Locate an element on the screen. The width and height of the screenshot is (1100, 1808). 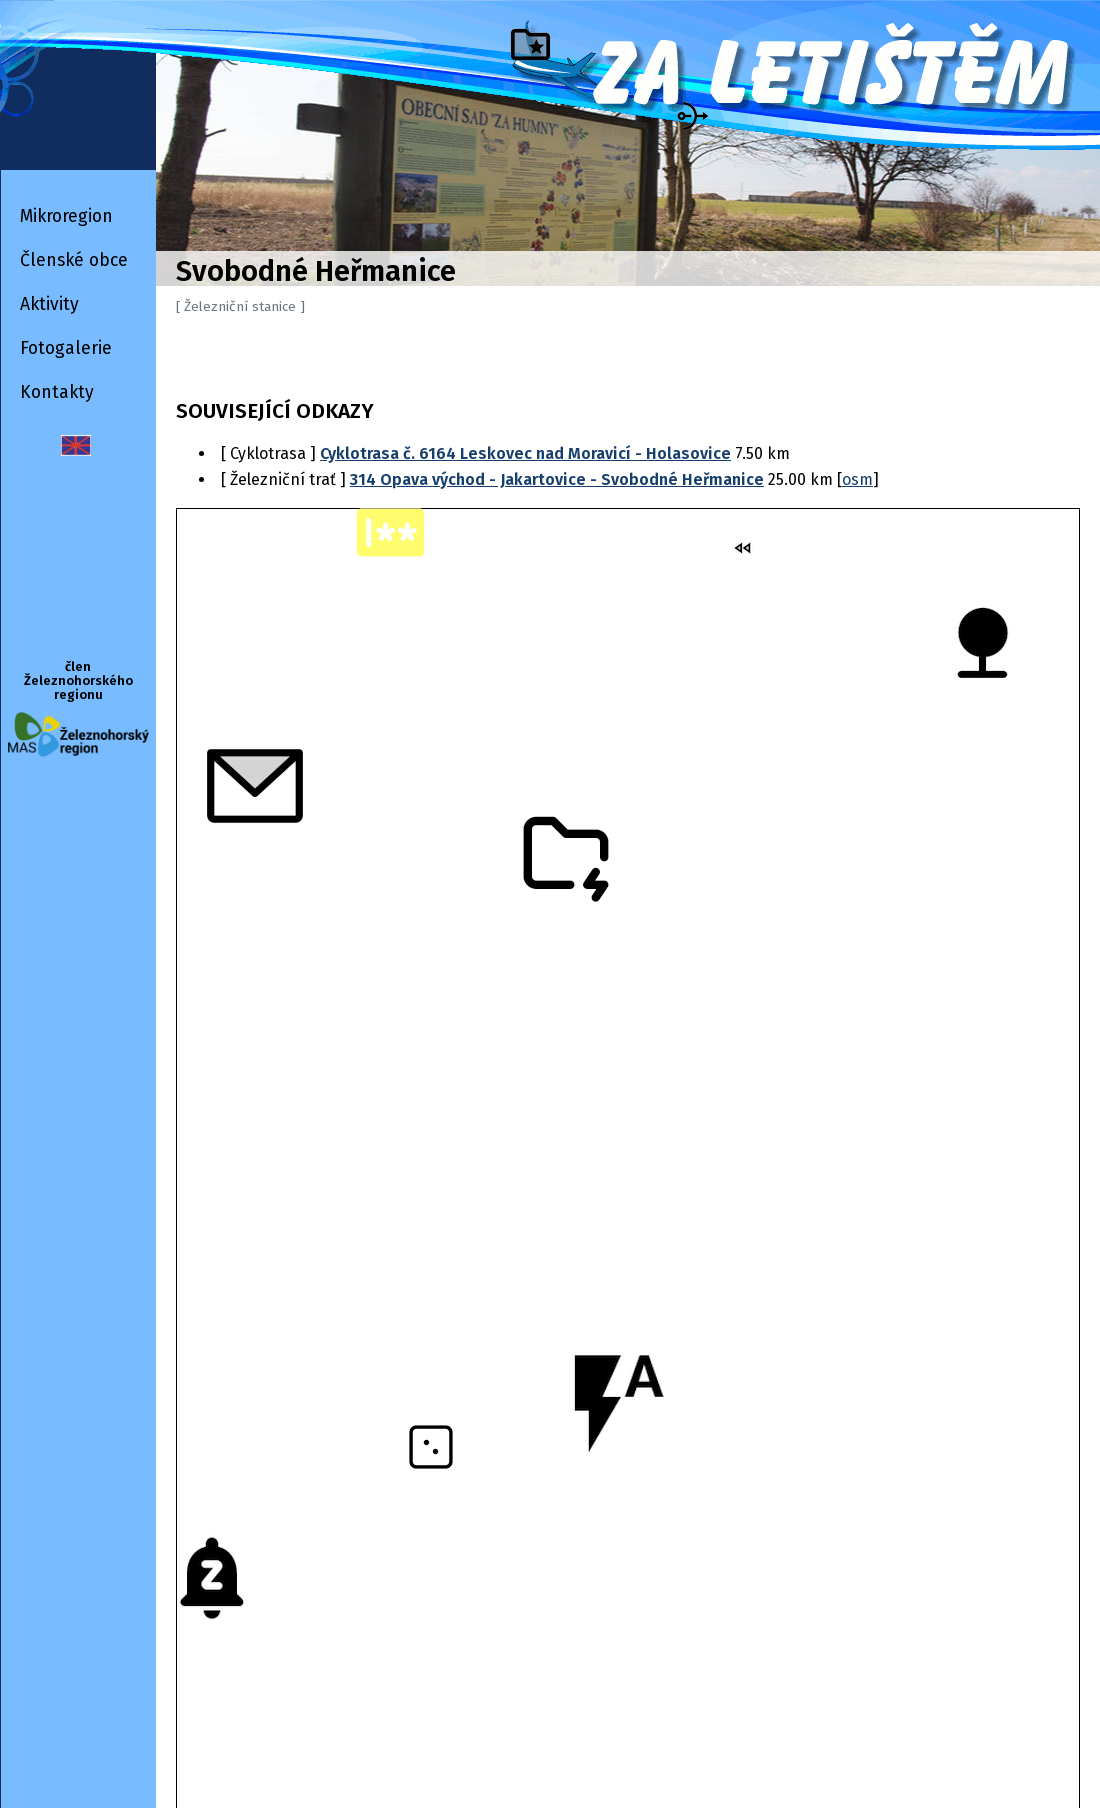
view nature or outdoor content is located at coordinates (982, 642).